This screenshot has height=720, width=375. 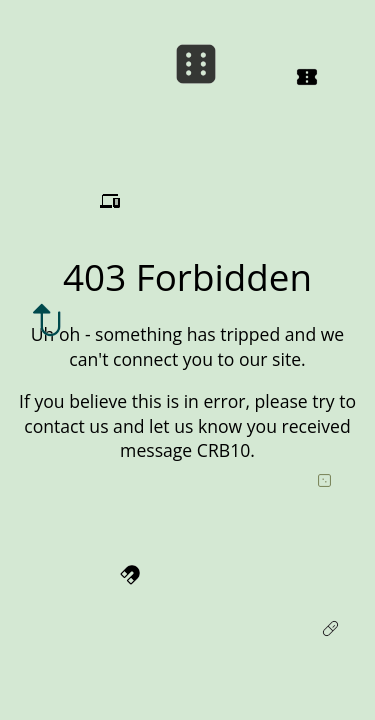 What do you see at coordinates (307, 77) in the screenshot?
I see `view your tickets or passes` at bounding box center [307, 77].